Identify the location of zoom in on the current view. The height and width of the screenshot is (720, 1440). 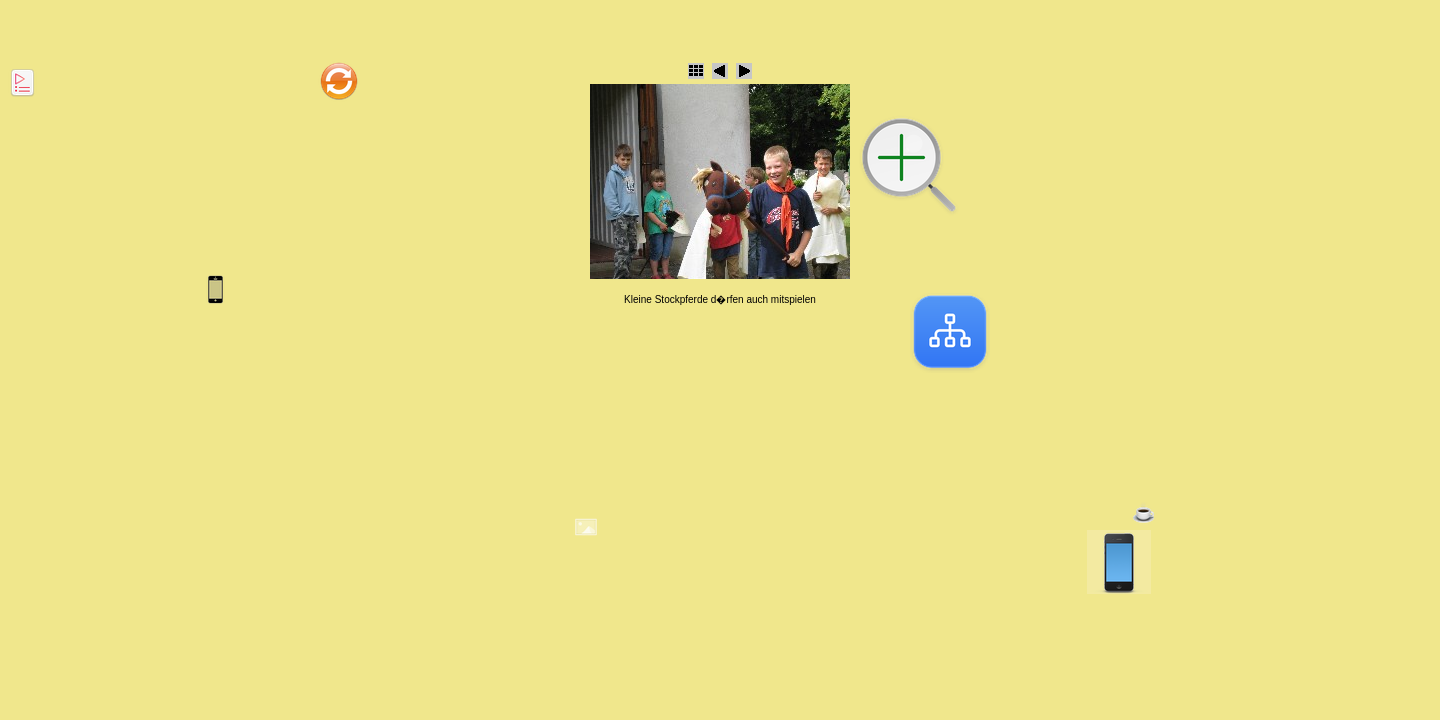
(908, 164).